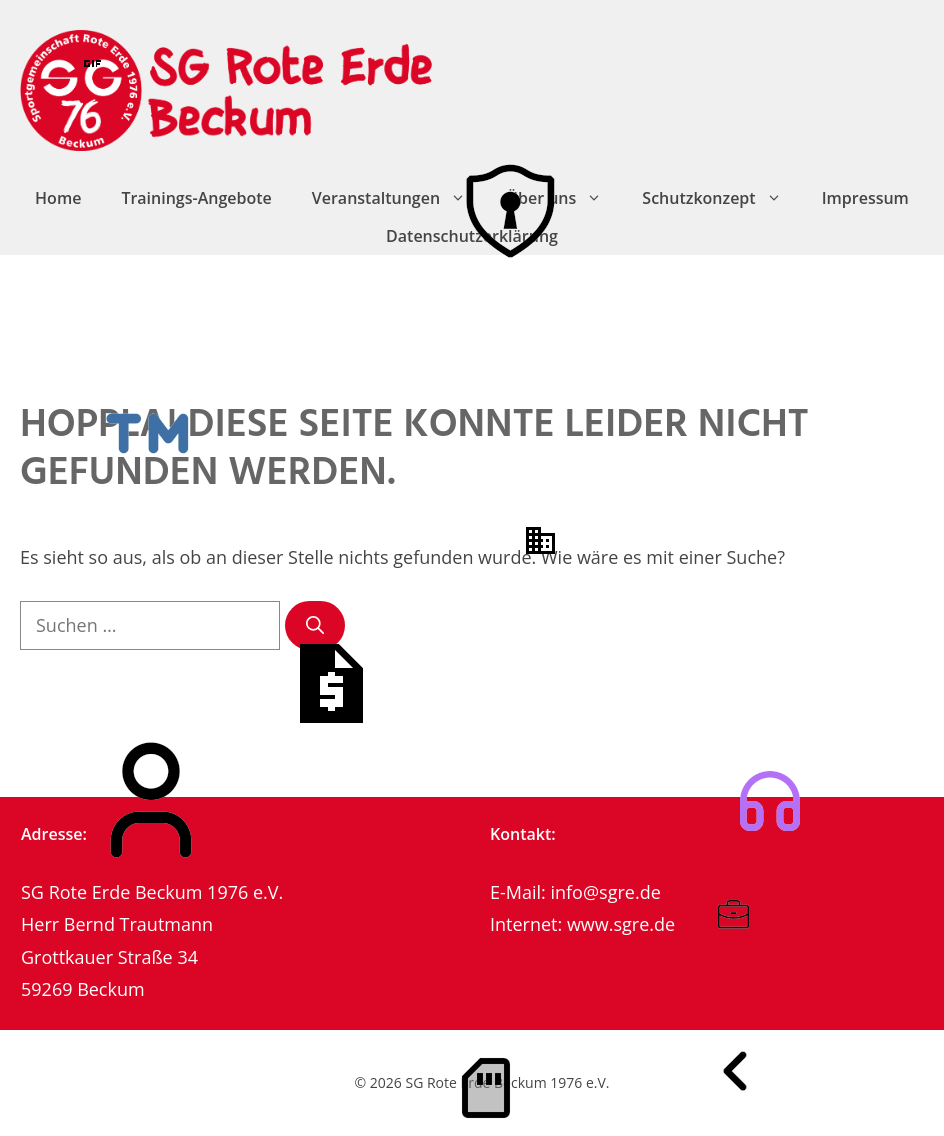  What do you see at coordinates (770, 801) in the screenshot?
I see `access audio or music settings` at bounding box center [770, 801].